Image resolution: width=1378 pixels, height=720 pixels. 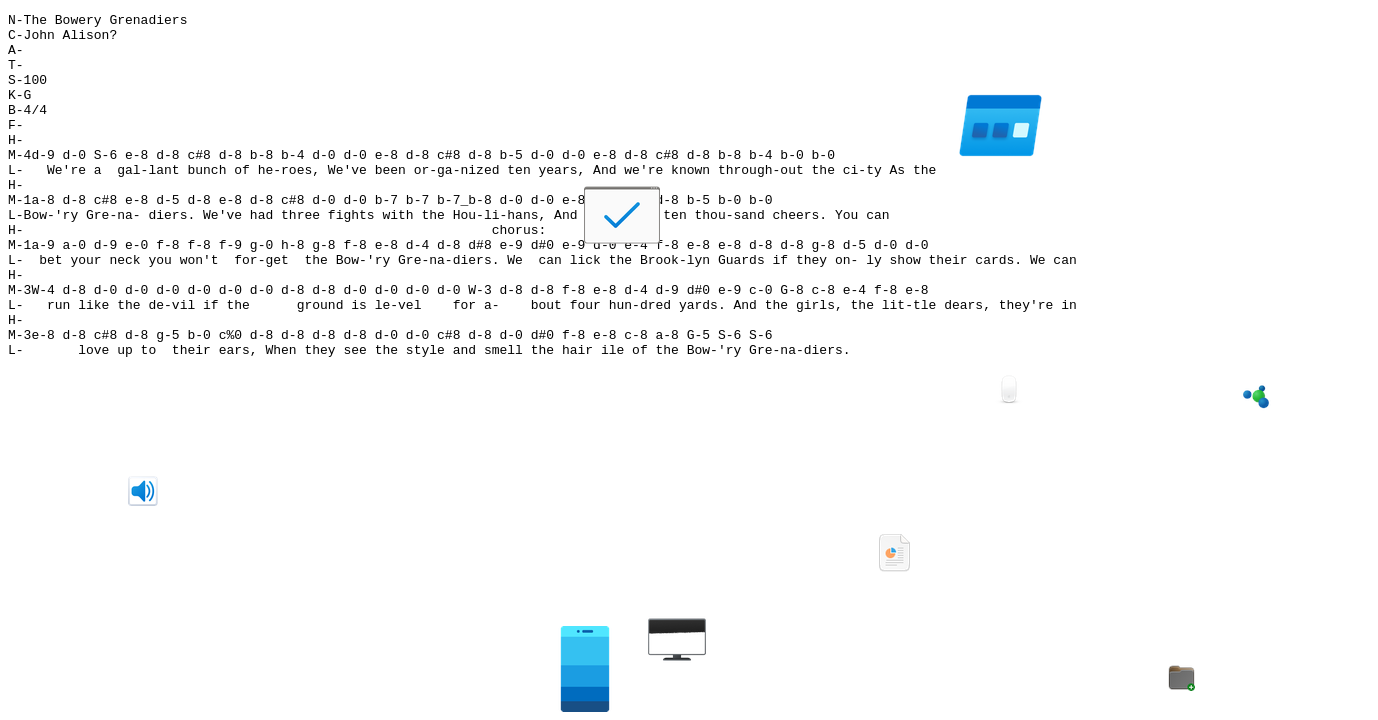 What do you see at coordinates (677, 637) in the screenshot?
I see `access TV or display settings` at bounding box center [677, 637].